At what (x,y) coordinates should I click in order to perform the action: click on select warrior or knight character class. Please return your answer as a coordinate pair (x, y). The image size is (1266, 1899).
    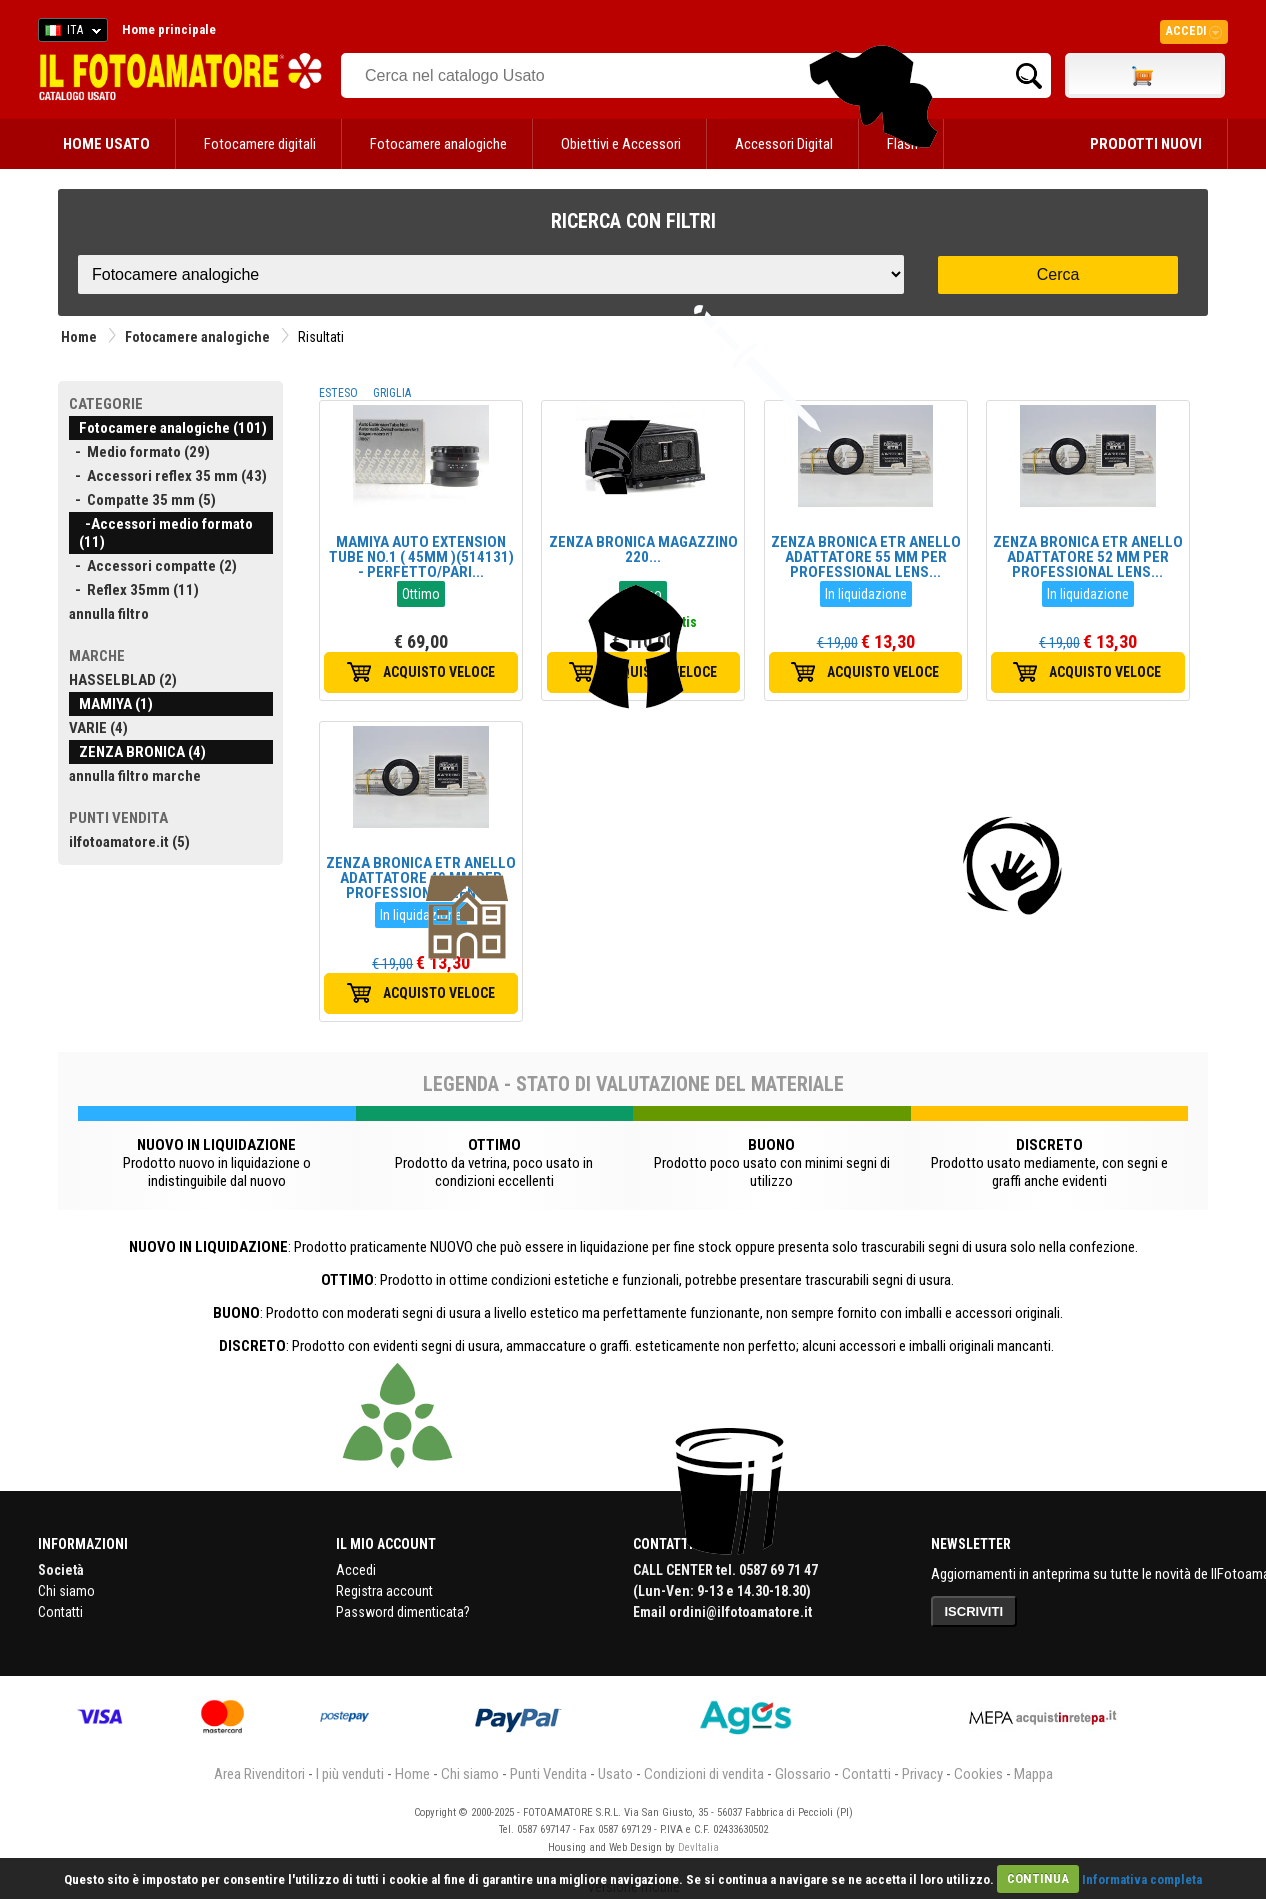
    Looking at the image, I should click on (636, 649).